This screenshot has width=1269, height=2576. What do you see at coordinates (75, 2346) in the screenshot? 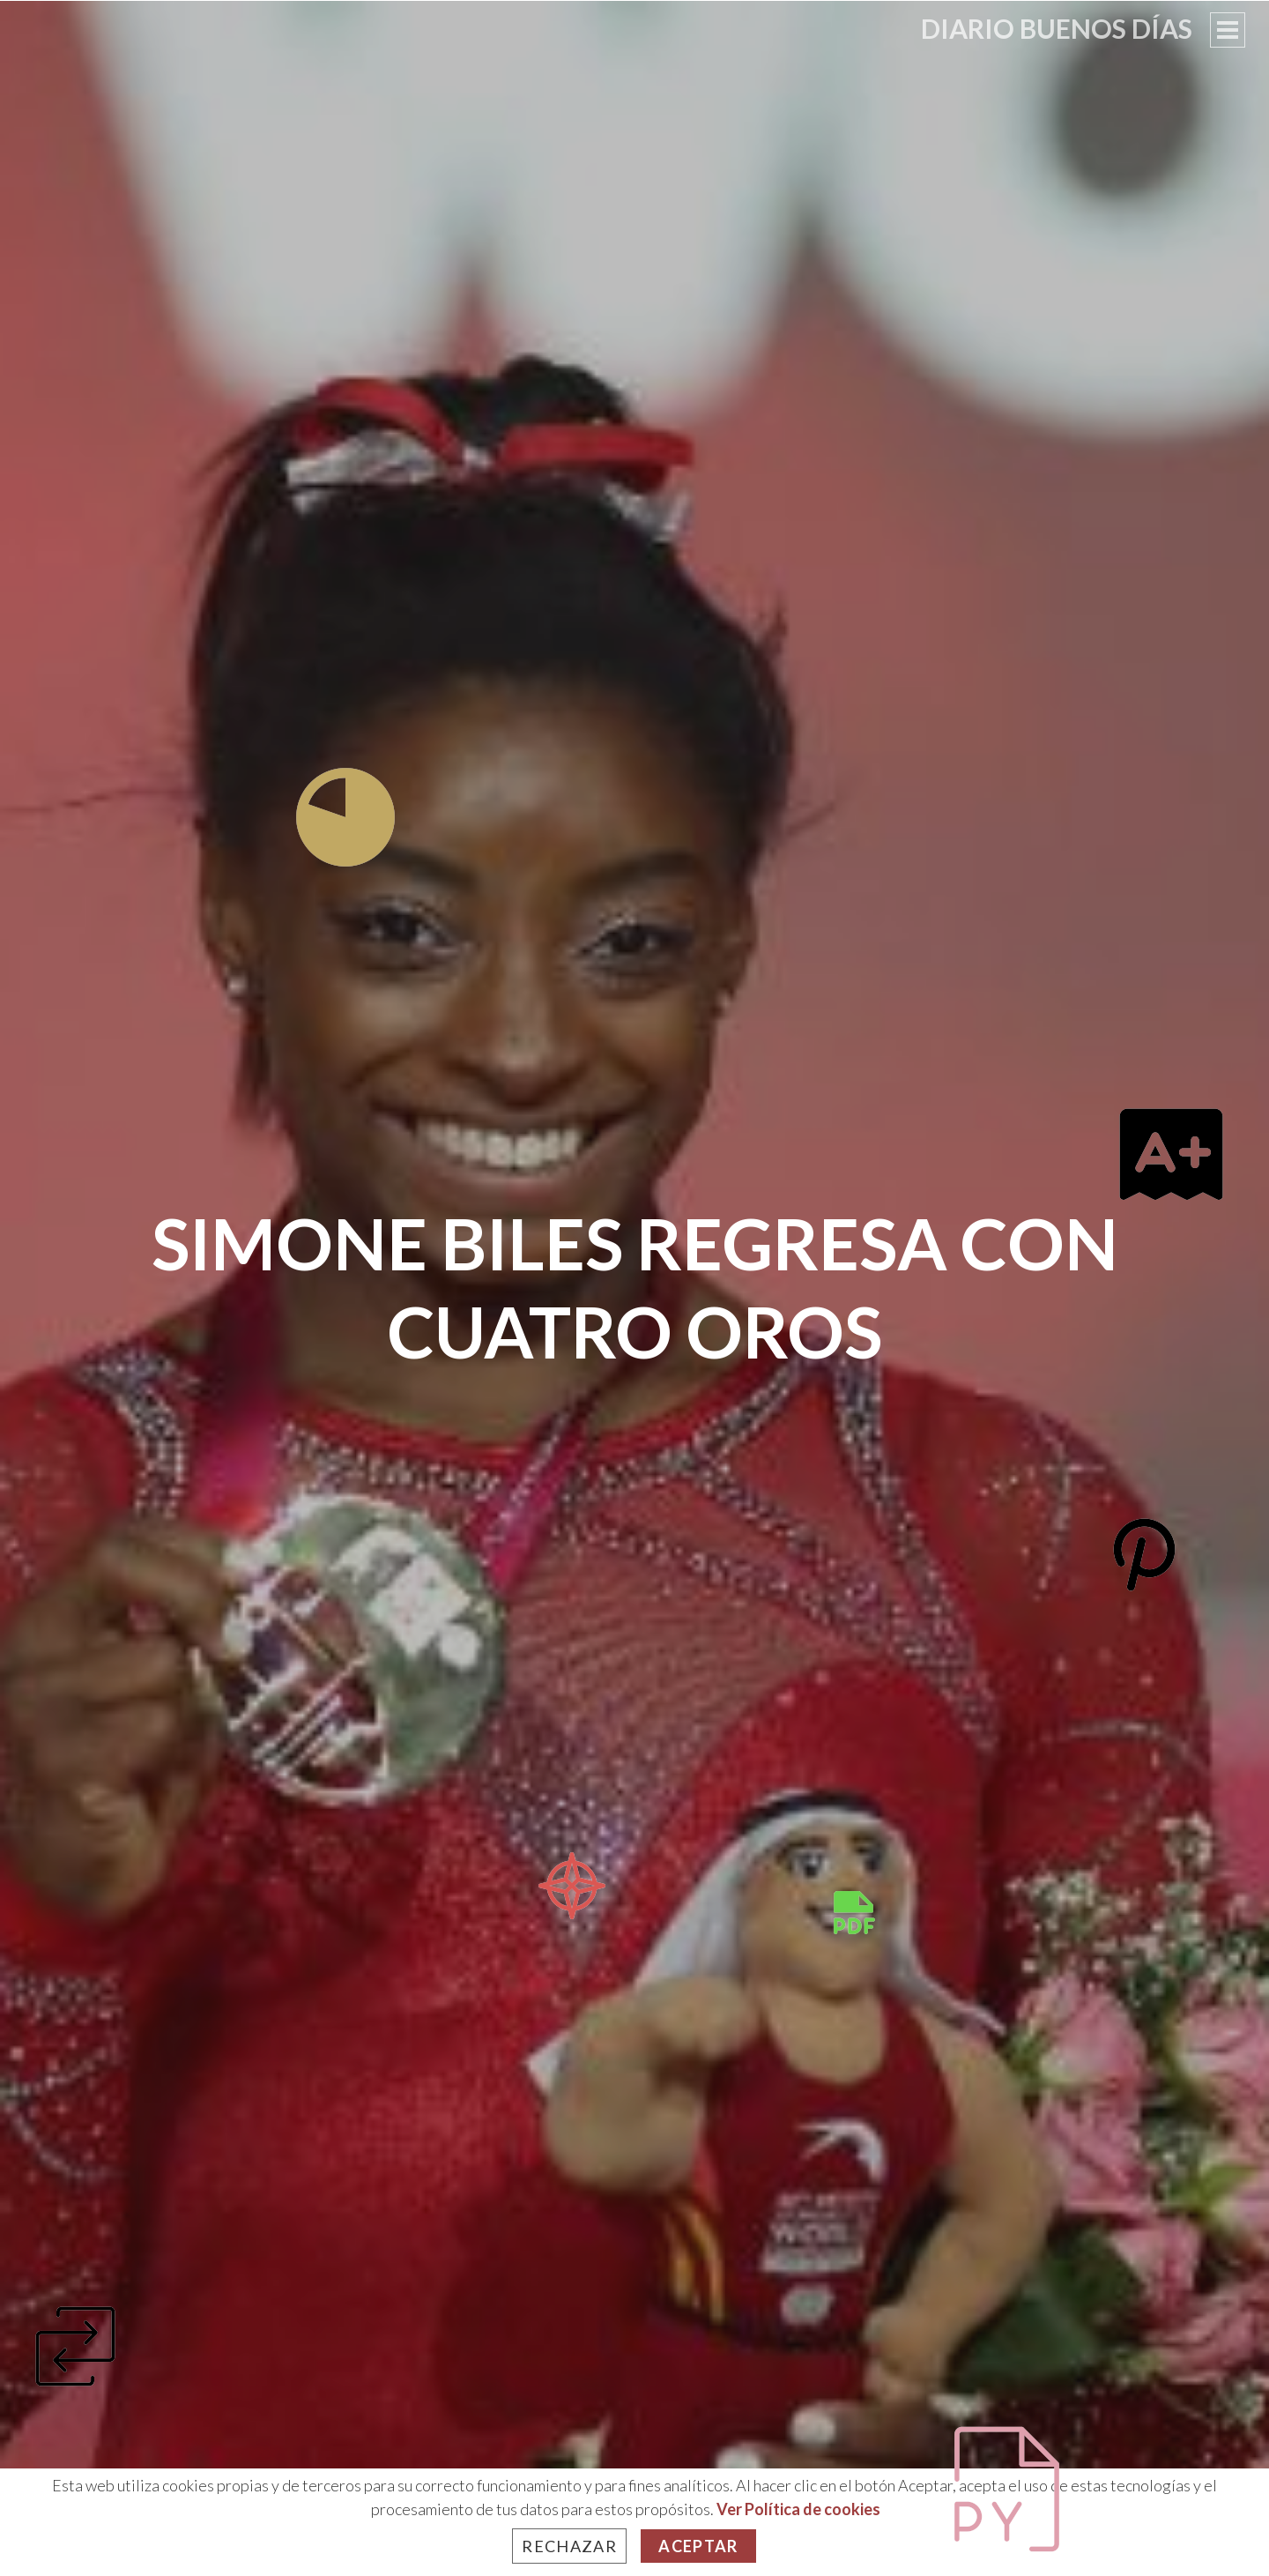
I see `swap or exchange items` at bounding box center [75, 2346].